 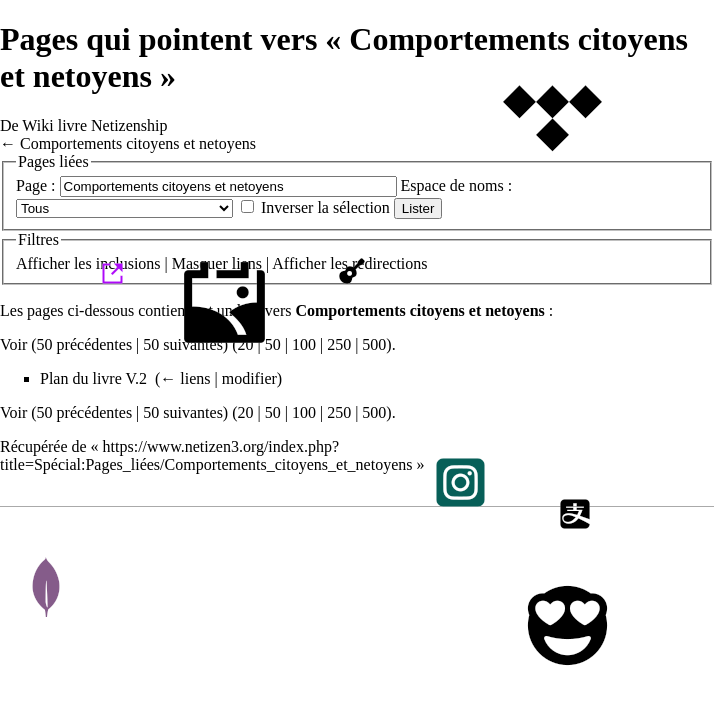 What do you see at coordinates (567, 625) in the screenshot?
I see `react to a message with love` at bounding box center [567, 625].